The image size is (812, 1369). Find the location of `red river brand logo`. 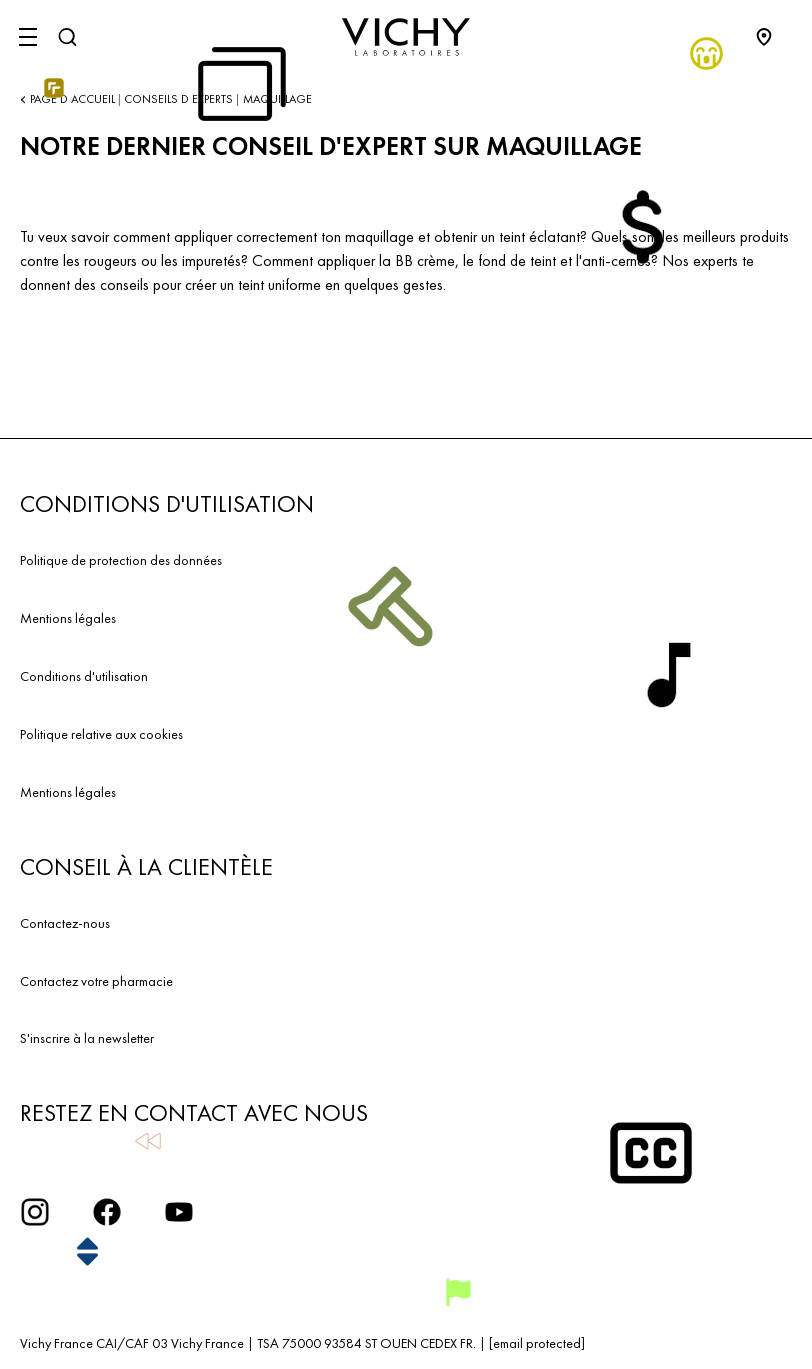

red river brand logo is located at coordinates (54, 88).